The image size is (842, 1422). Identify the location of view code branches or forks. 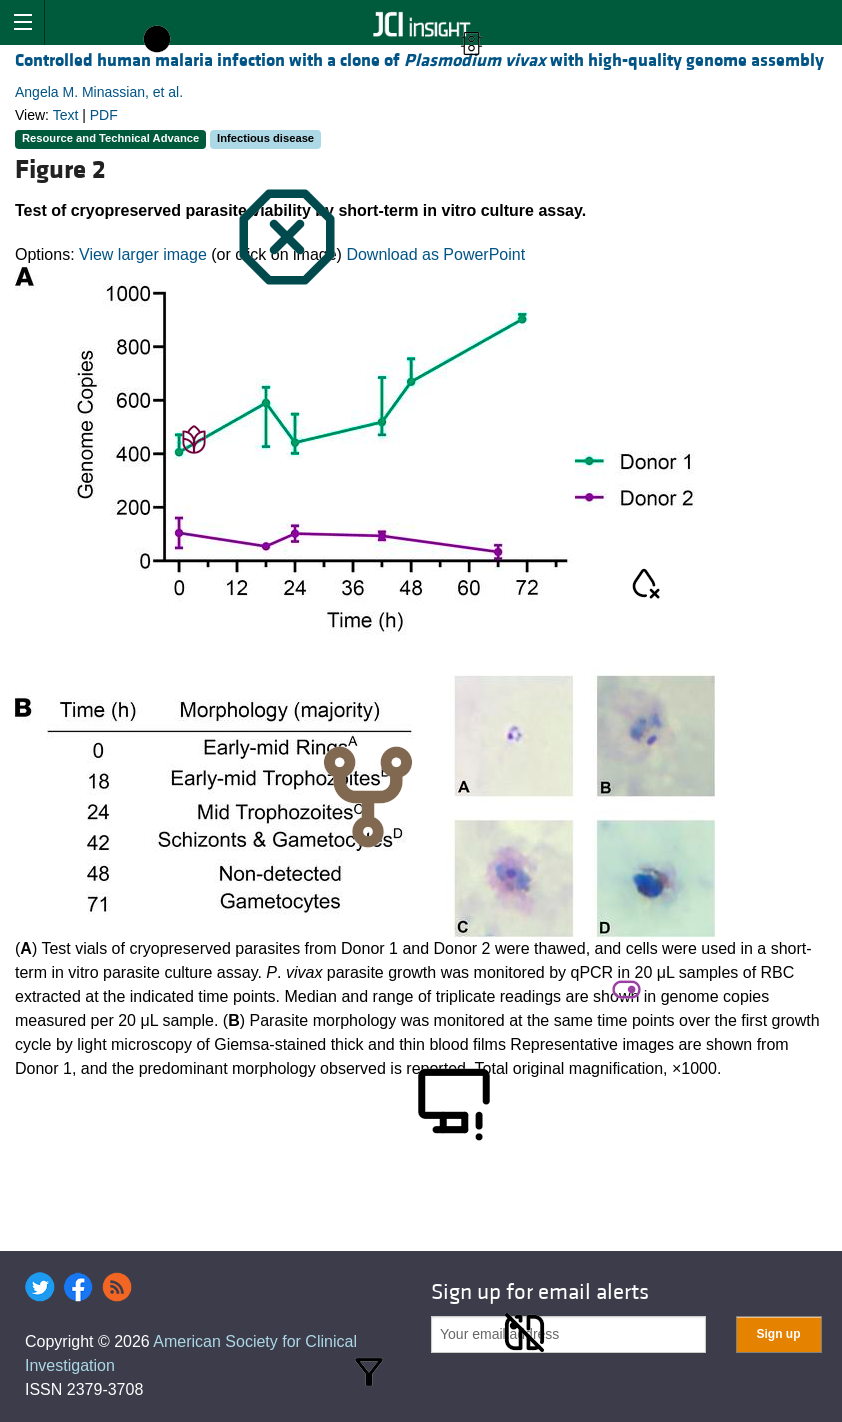
(368, 797).